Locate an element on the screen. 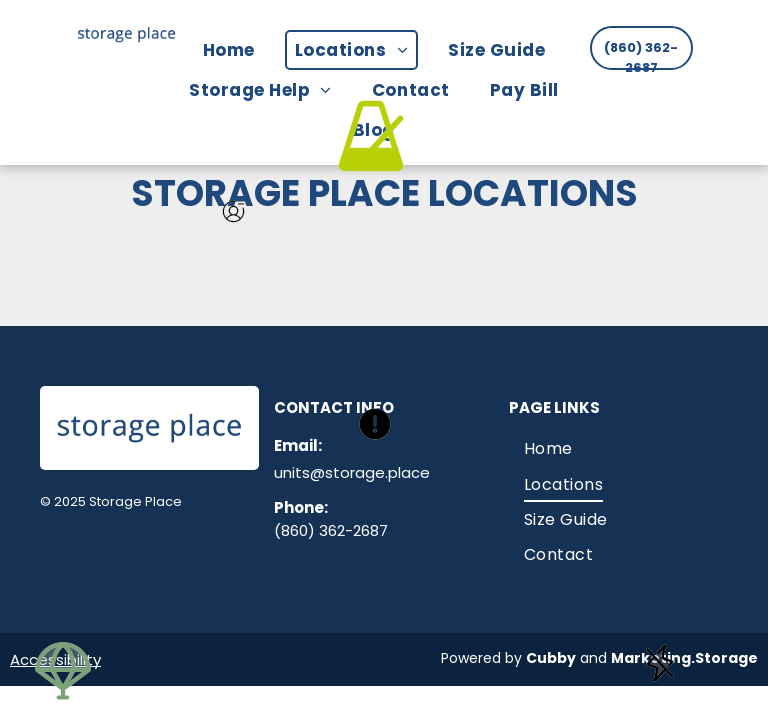 The width and height of the screenshot is (768, 720). access emergency or backup recovery options is located at coordinates (63, 672).